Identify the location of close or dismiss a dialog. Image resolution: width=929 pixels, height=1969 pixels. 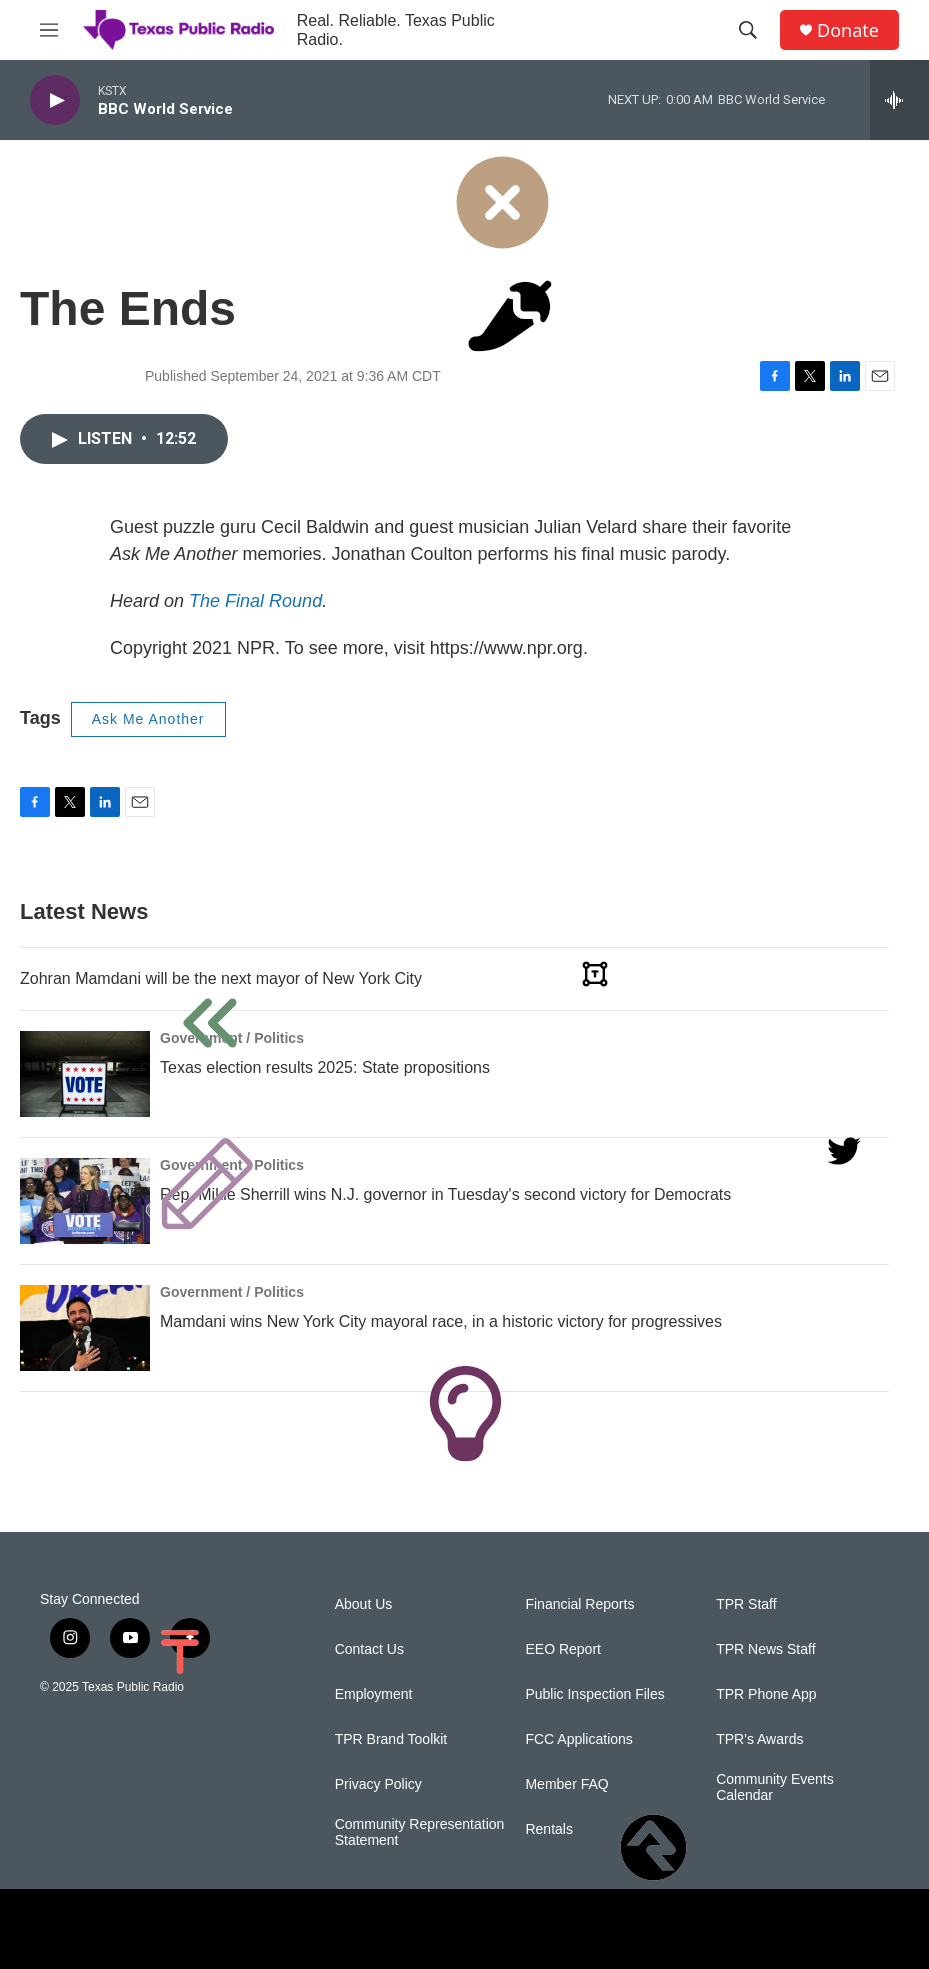
(502, 202).